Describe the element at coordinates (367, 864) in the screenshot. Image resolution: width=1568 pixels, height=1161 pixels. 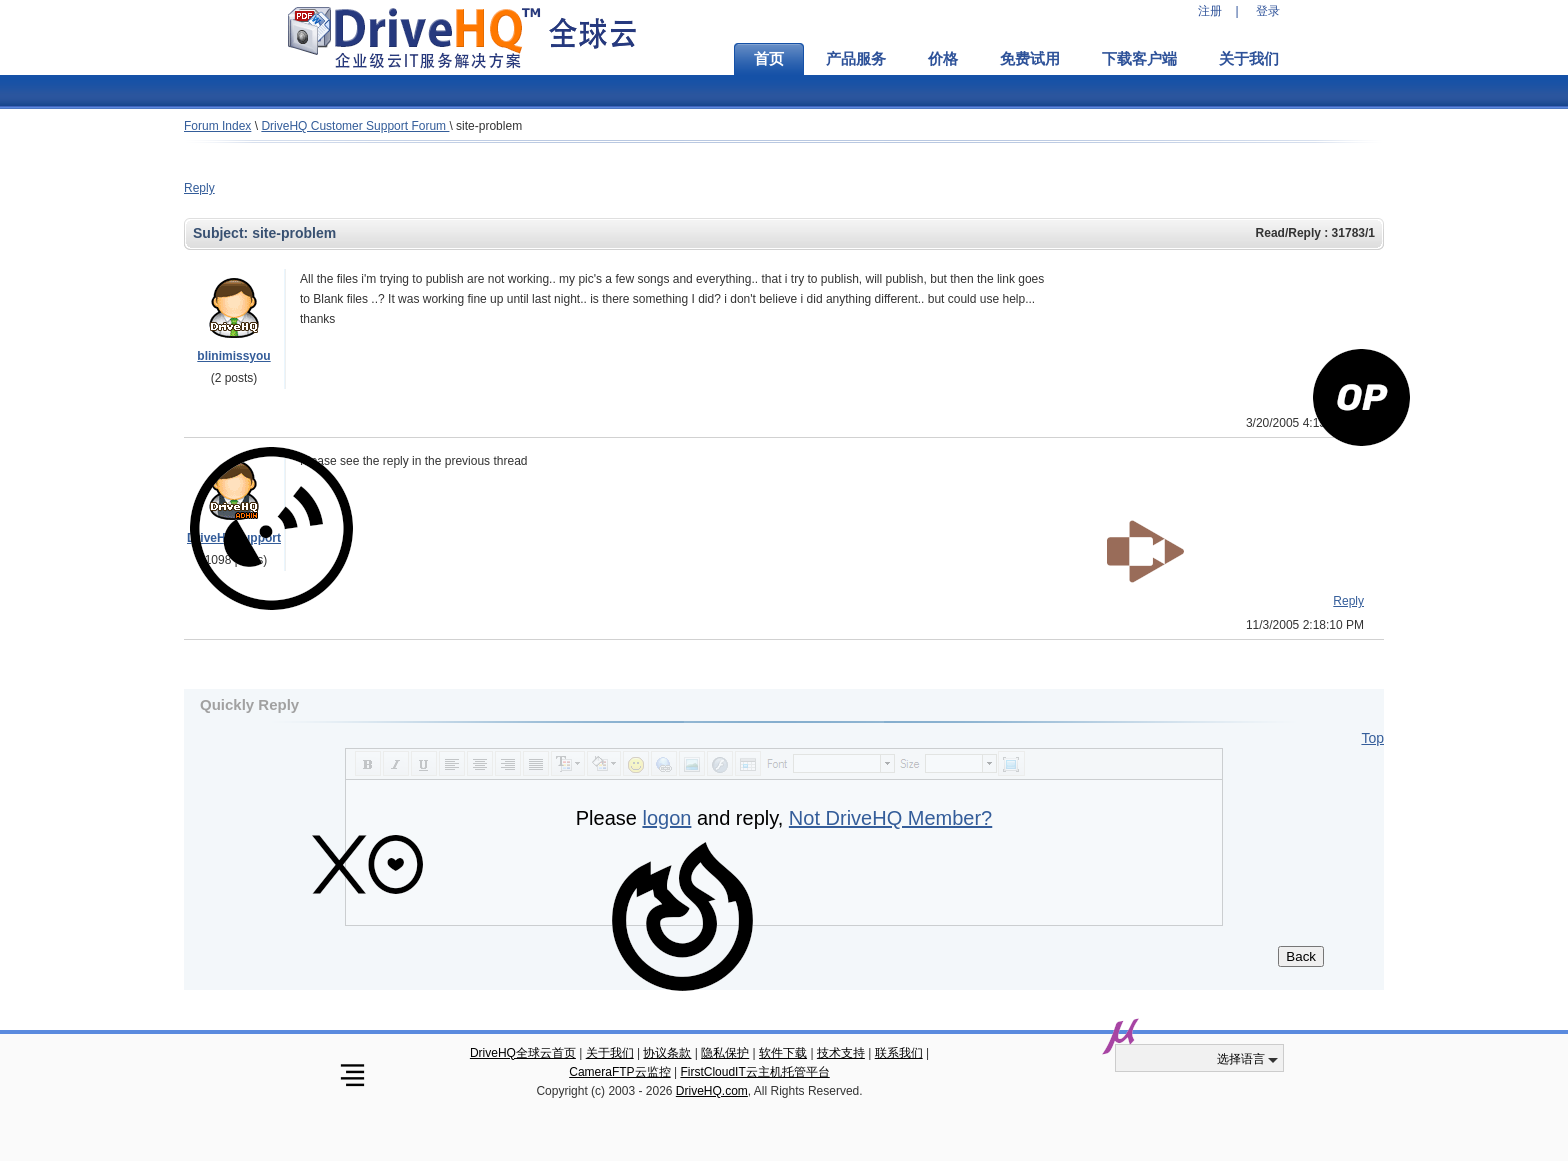
I see `xo brand logo` at that location.